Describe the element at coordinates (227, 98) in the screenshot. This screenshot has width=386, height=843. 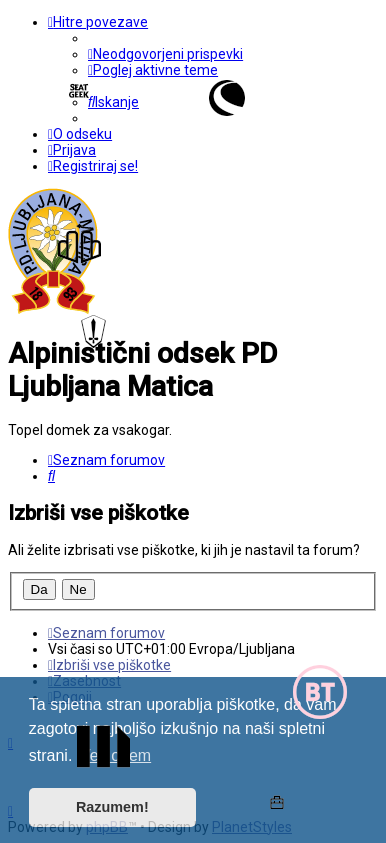
I see `celestron brand logo` at that location.